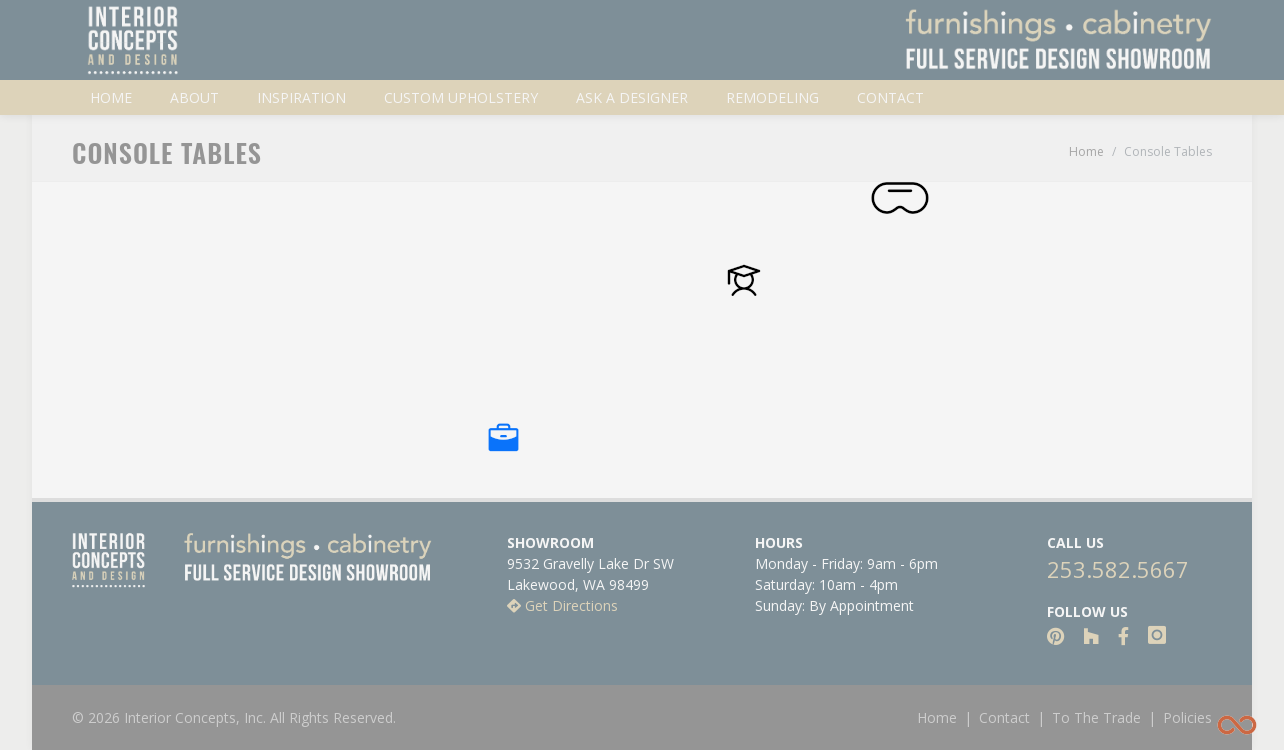  I want to click on access virtual reality or immersive mode, so click(900, 198).